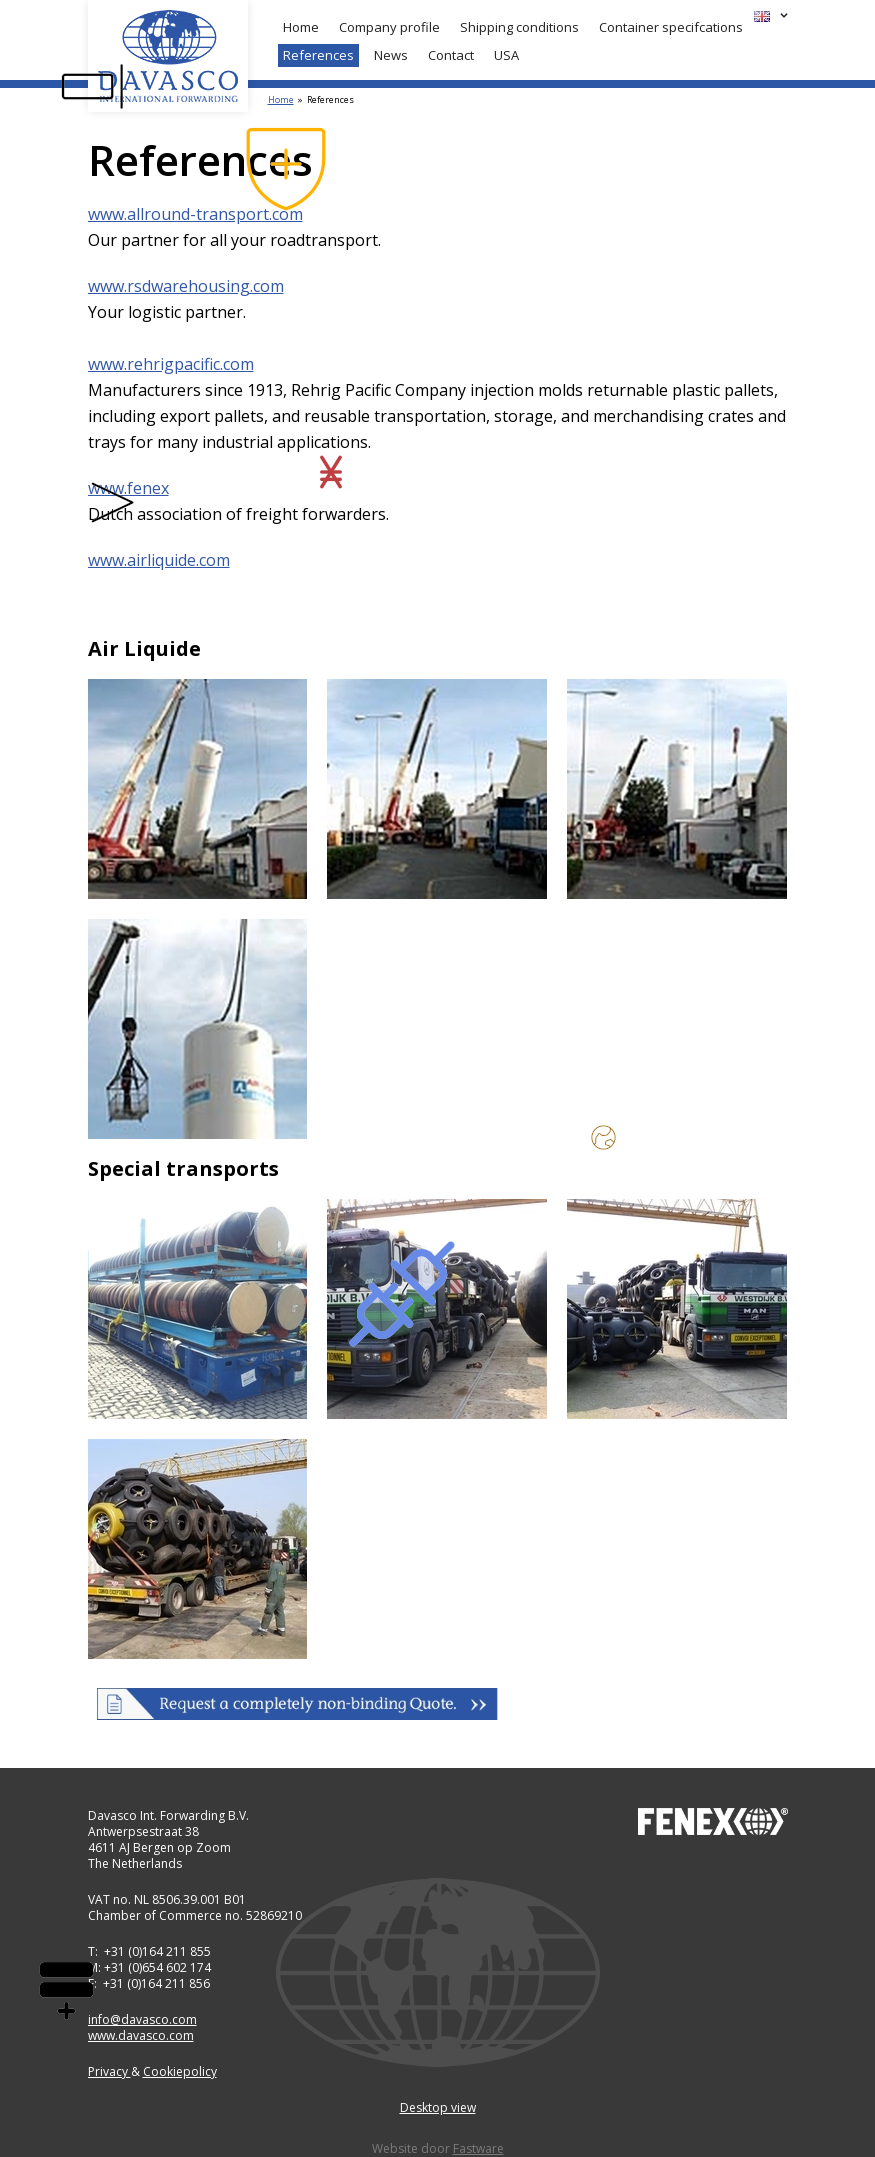 The width and height of the screenshot is (875, 2157). I want to click on connect or manage device connections, so click(402, 1294).